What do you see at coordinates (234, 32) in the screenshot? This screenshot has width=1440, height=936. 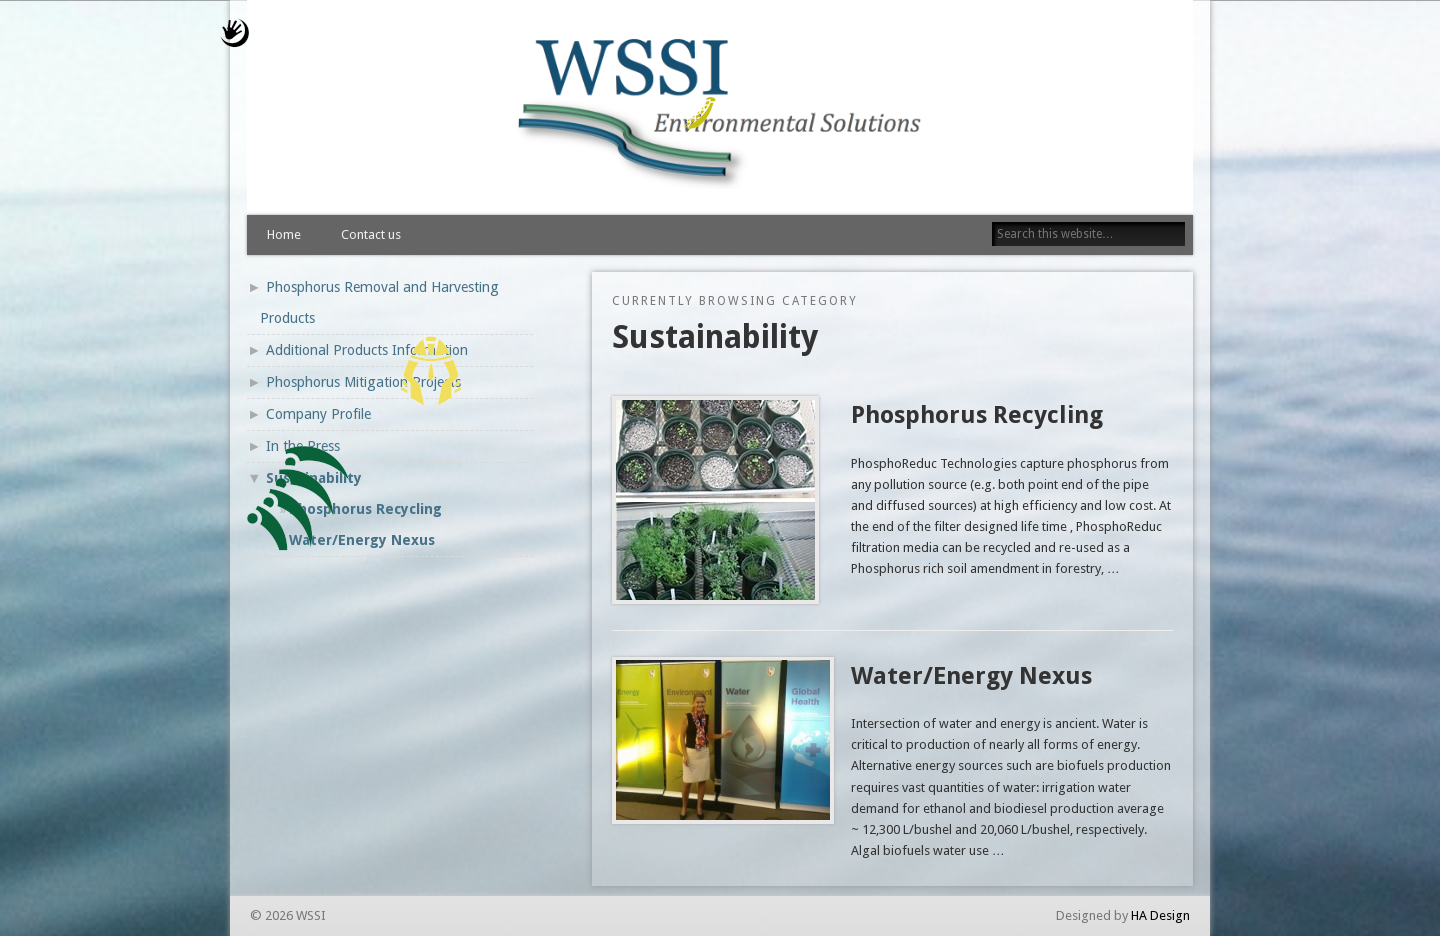 I see `slap or hit action in a game` at bounding box center [234, 32].